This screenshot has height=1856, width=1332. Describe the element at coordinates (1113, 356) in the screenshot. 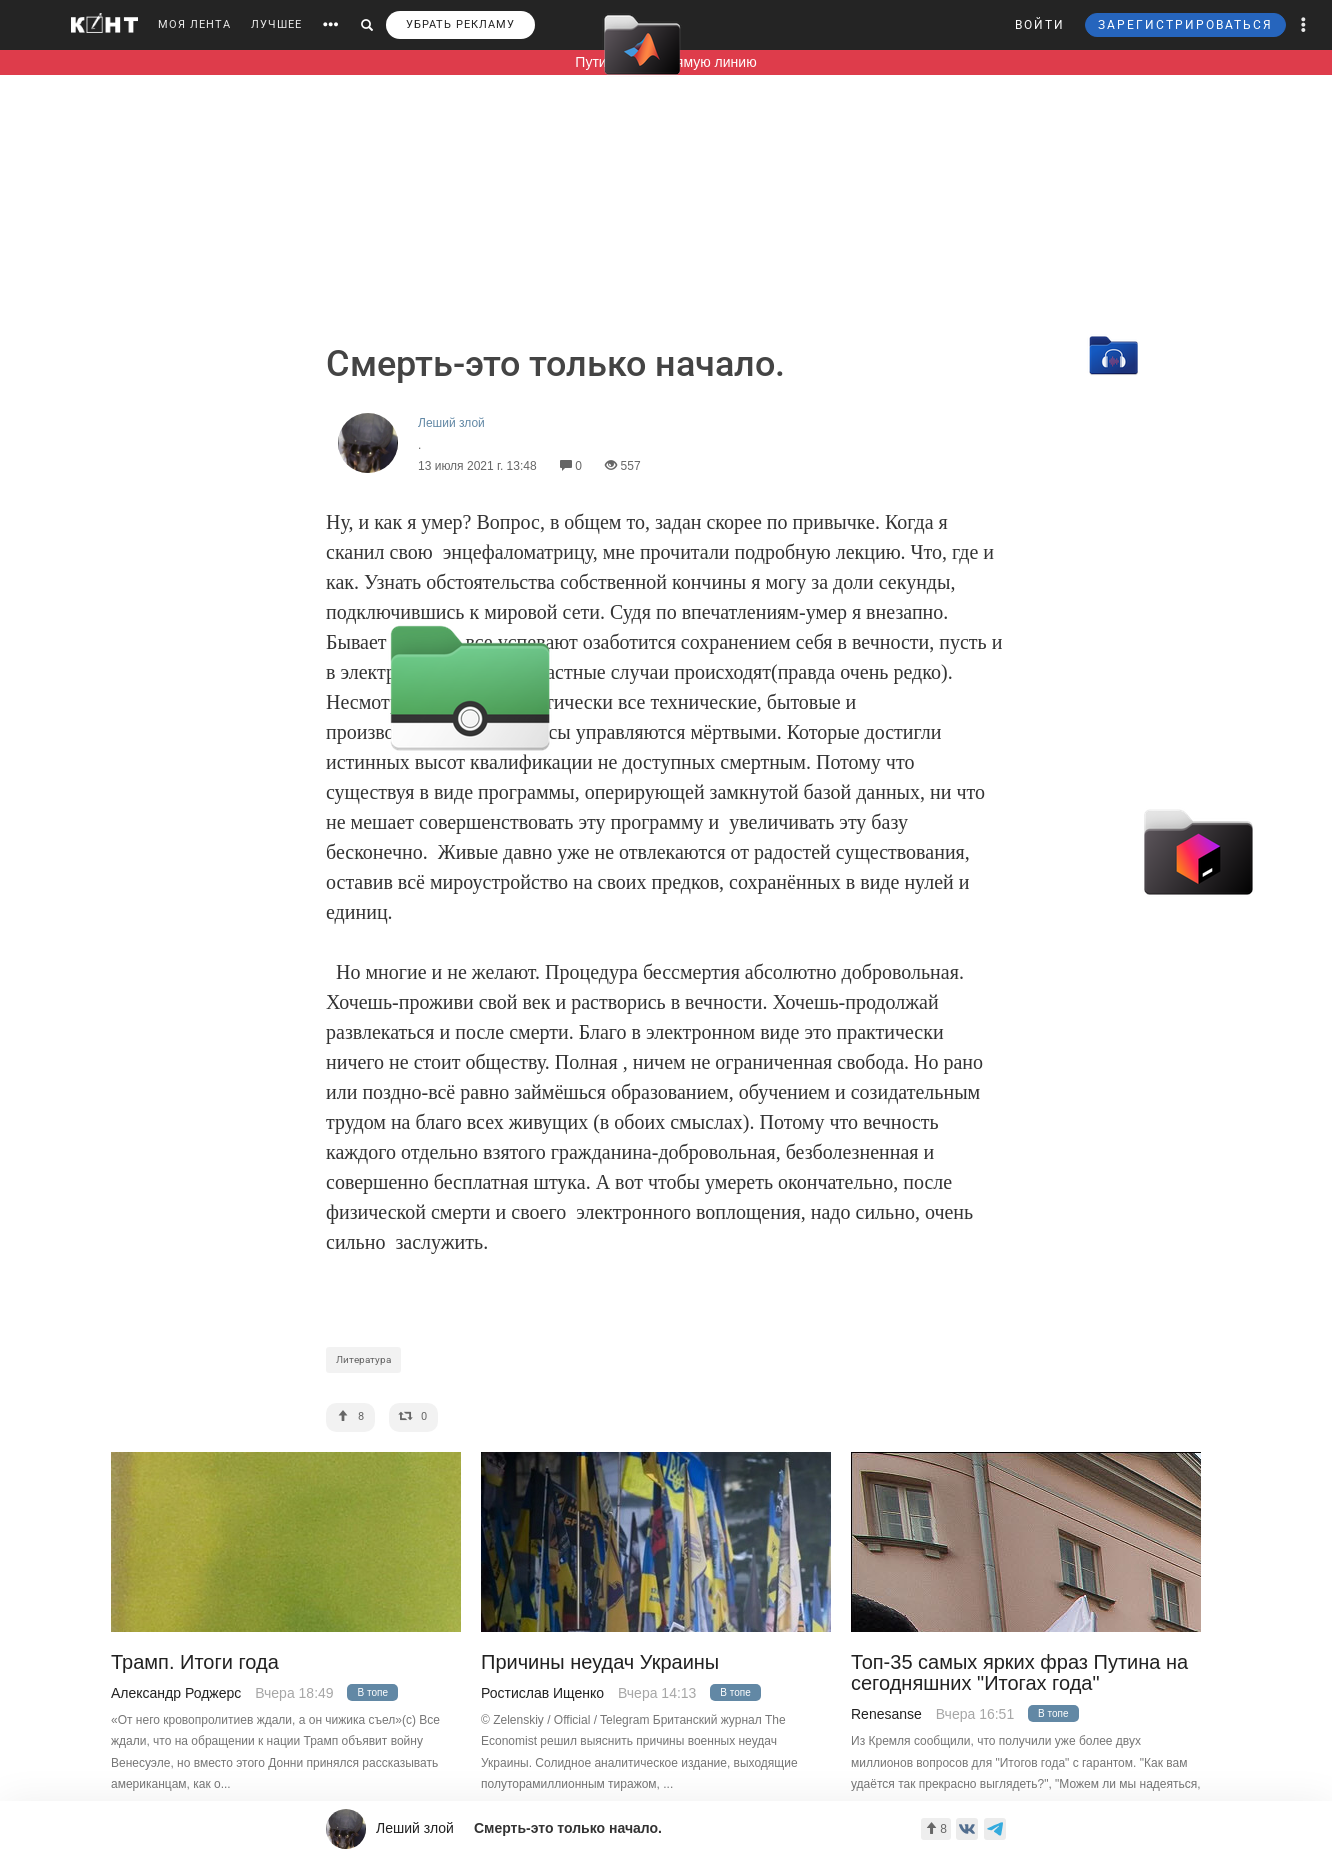

I see `open audacity project files folder` at that location.